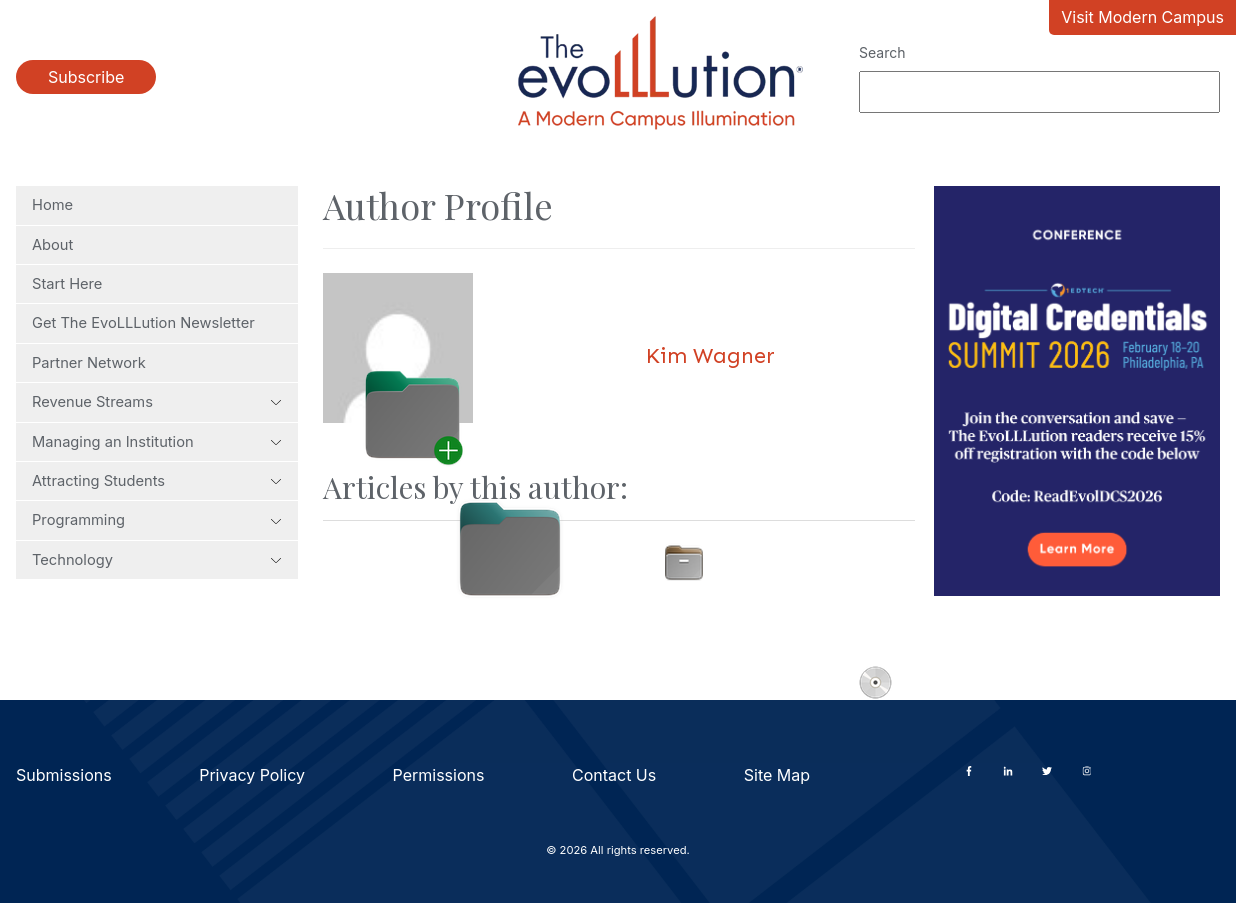 Image resolution: width=1236 pixels, height=903 pixels. What do you see at coordinates (510, 549) in the screenshot?
I see `open folder to view contents` at bounding box center [510, 549].